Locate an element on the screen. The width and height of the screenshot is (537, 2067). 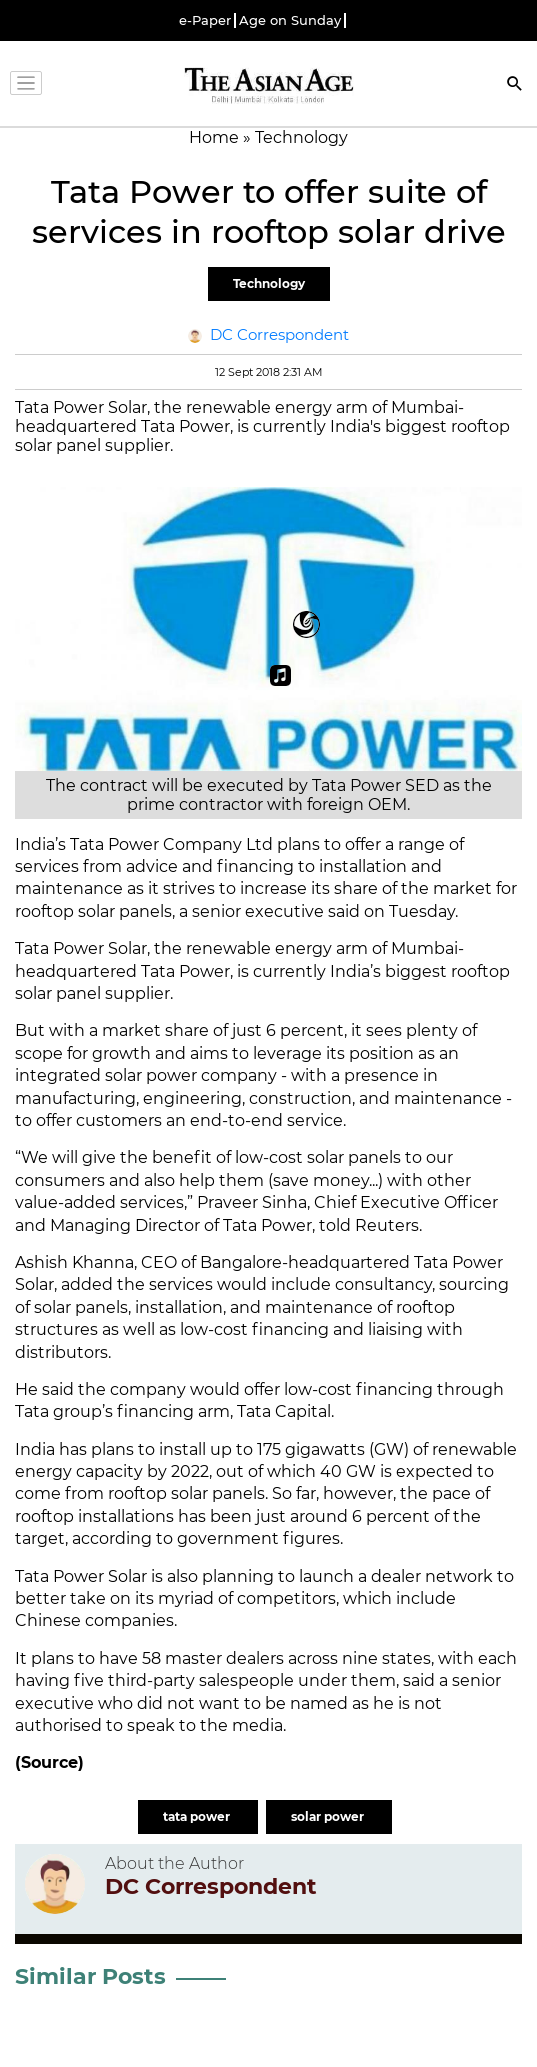
open apple music is located at coordinates (280, 675).